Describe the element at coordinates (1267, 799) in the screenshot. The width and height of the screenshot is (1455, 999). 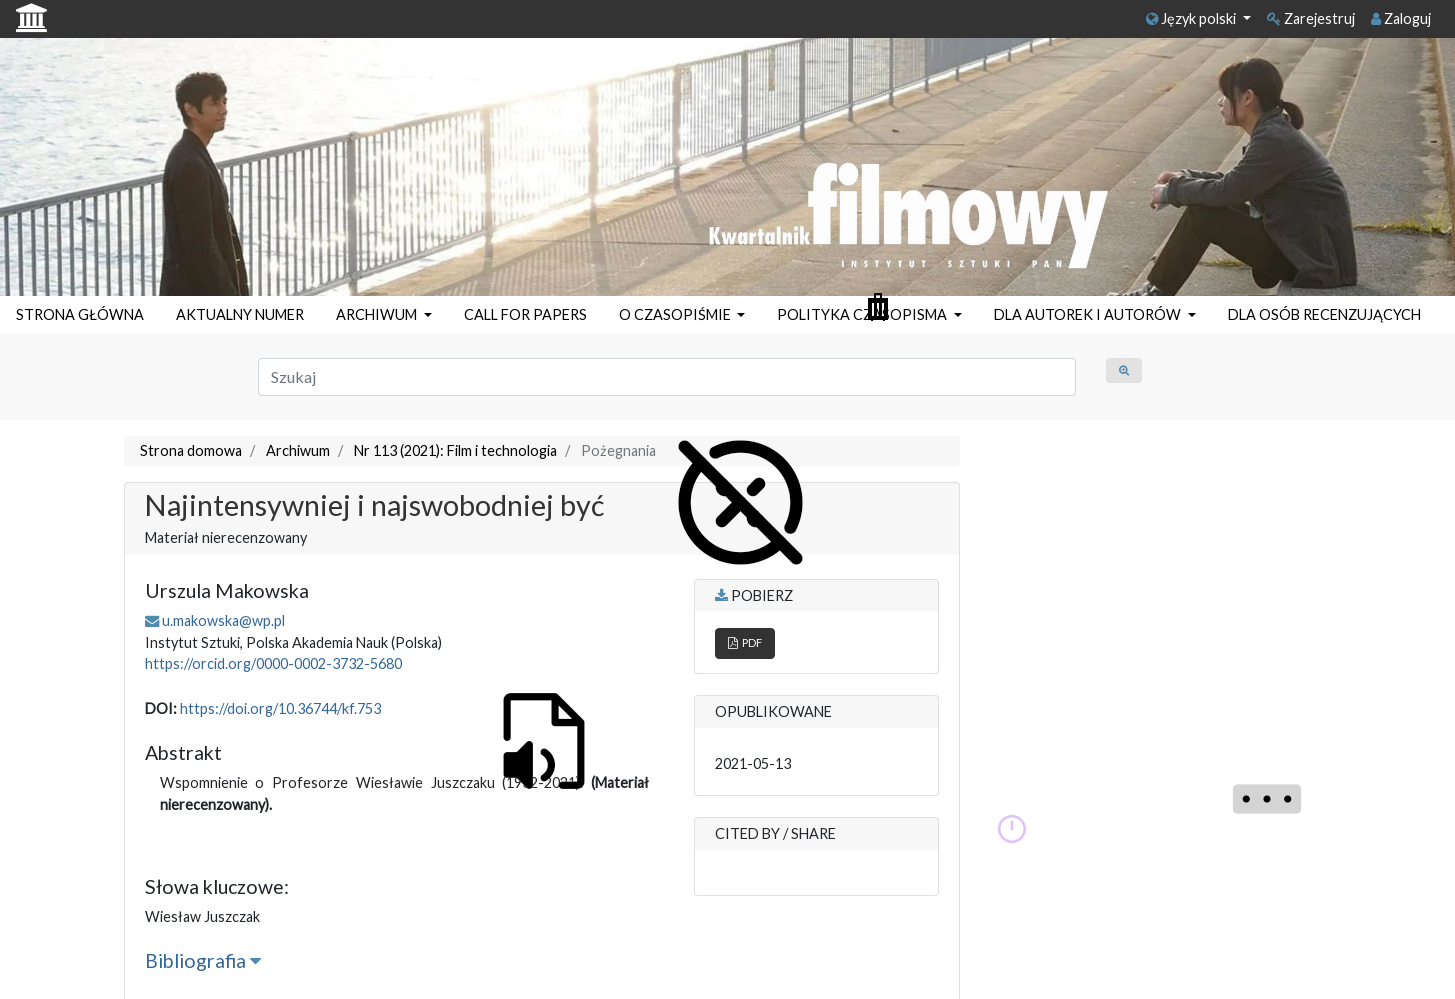
I see `open more options menu` at that location.